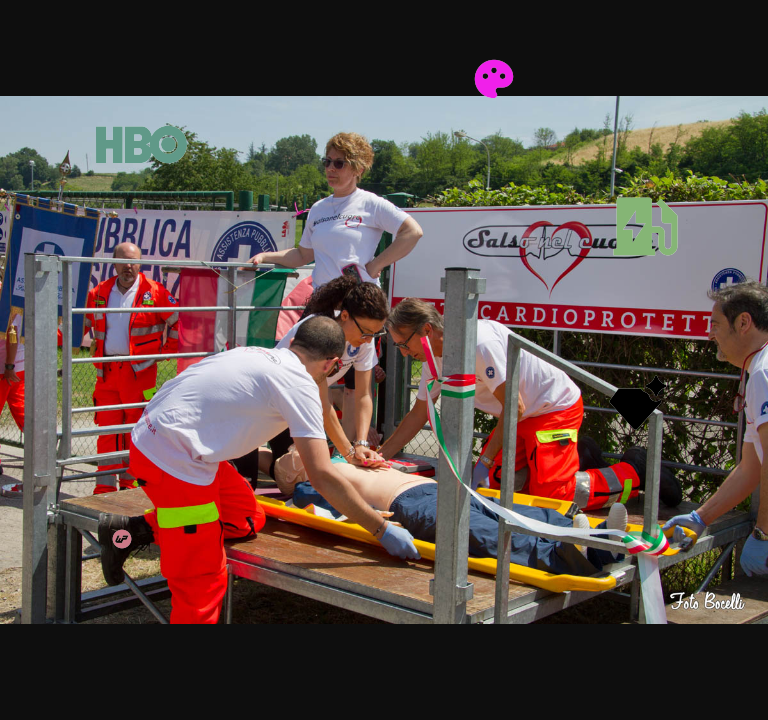  Describe the element at coordinates (638, 404) in the screenshot. I see `indicates premium or pro membership status` at that location.